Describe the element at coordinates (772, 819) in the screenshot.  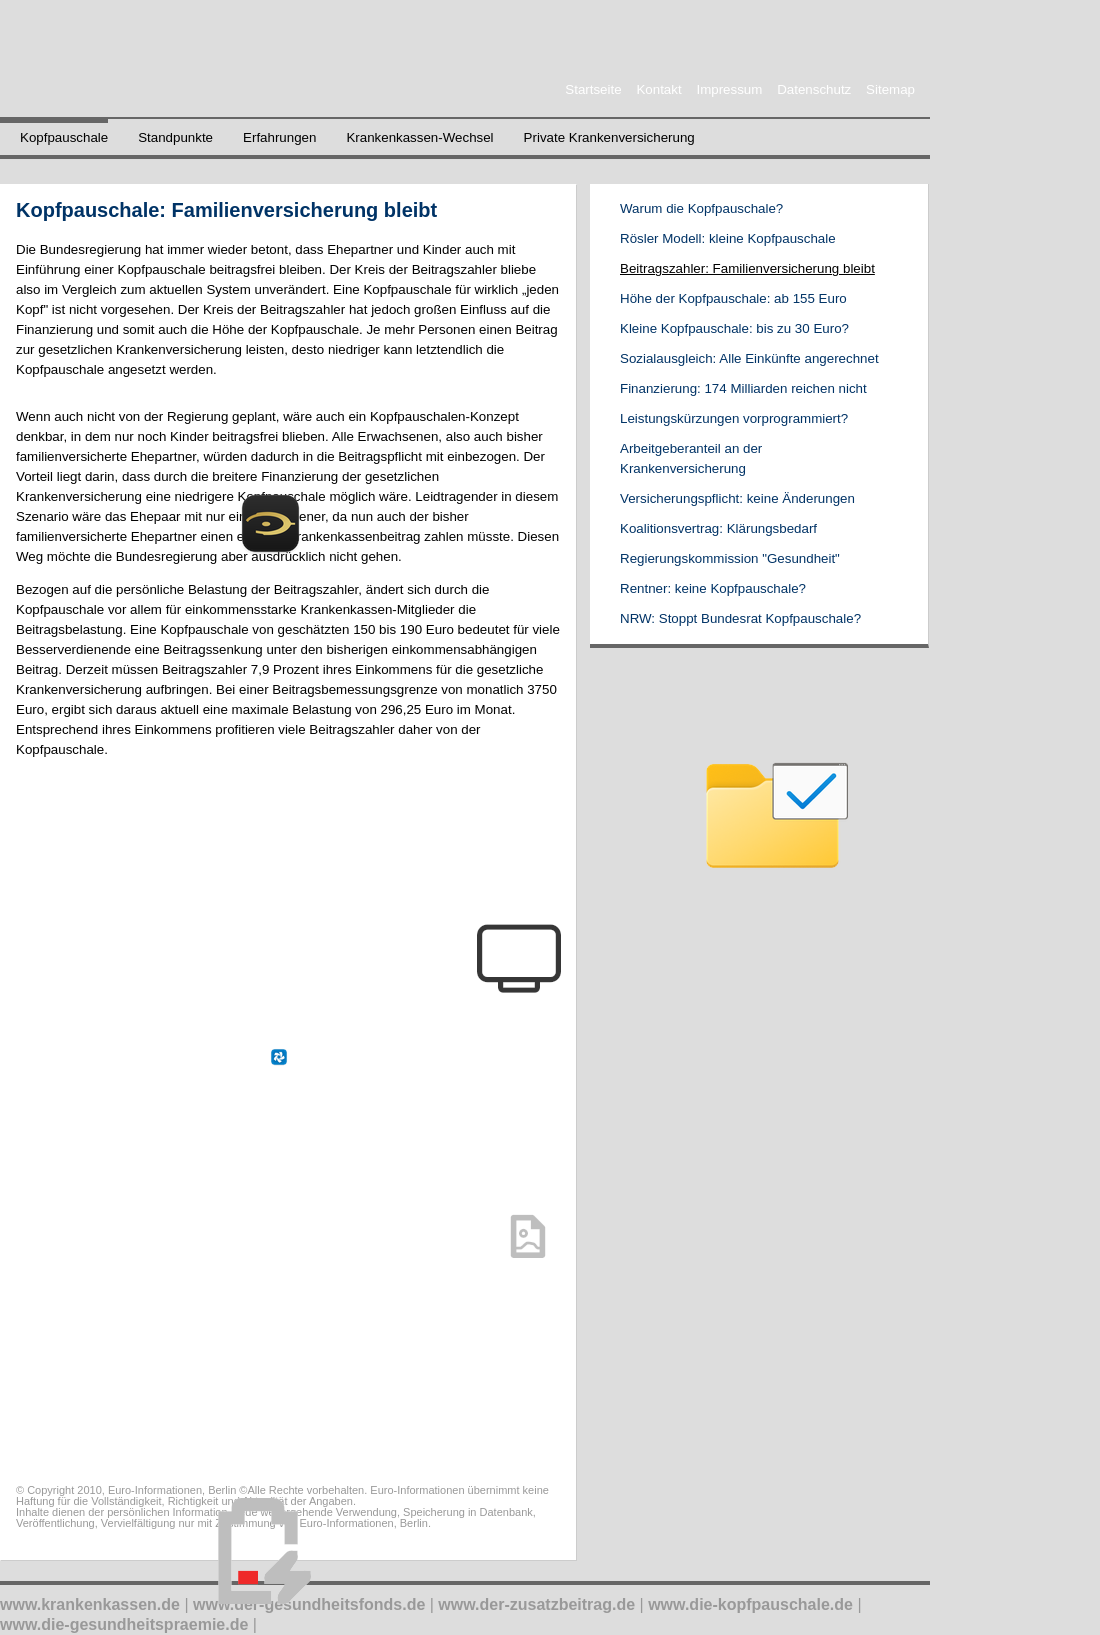
I see `folder with verified or completed contents` at that location.